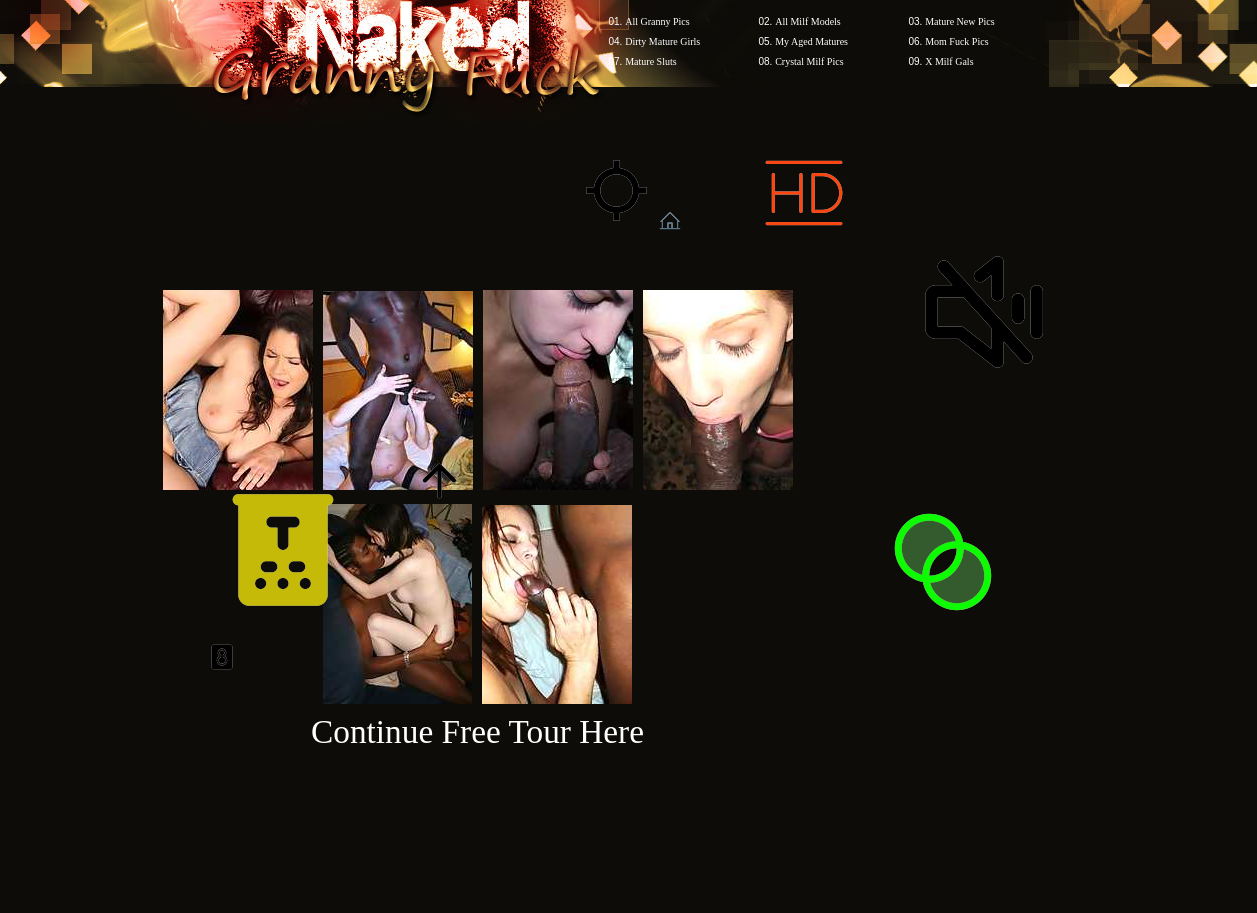  Describe the element at coordinates (981, 312) in the screenshot. I see `mute audio` at that location.